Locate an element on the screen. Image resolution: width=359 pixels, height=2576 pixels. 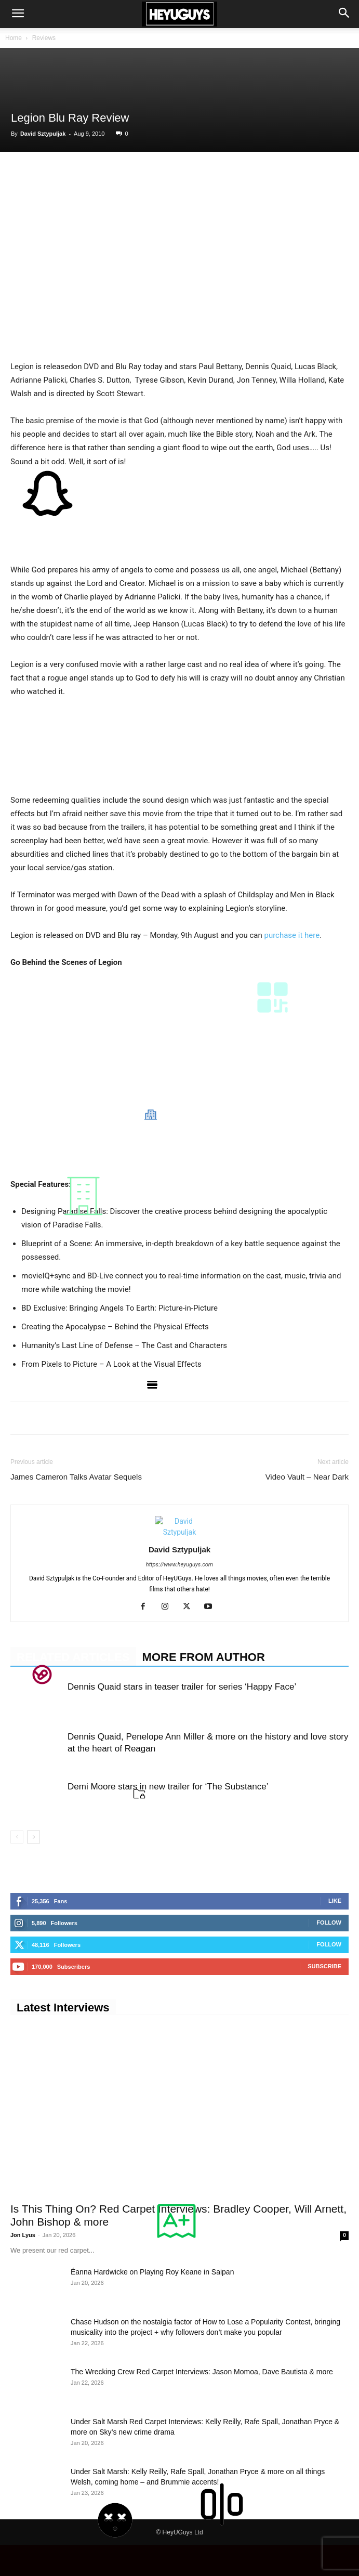
indicates an error or failed action is located at coordinates (115, 2520).